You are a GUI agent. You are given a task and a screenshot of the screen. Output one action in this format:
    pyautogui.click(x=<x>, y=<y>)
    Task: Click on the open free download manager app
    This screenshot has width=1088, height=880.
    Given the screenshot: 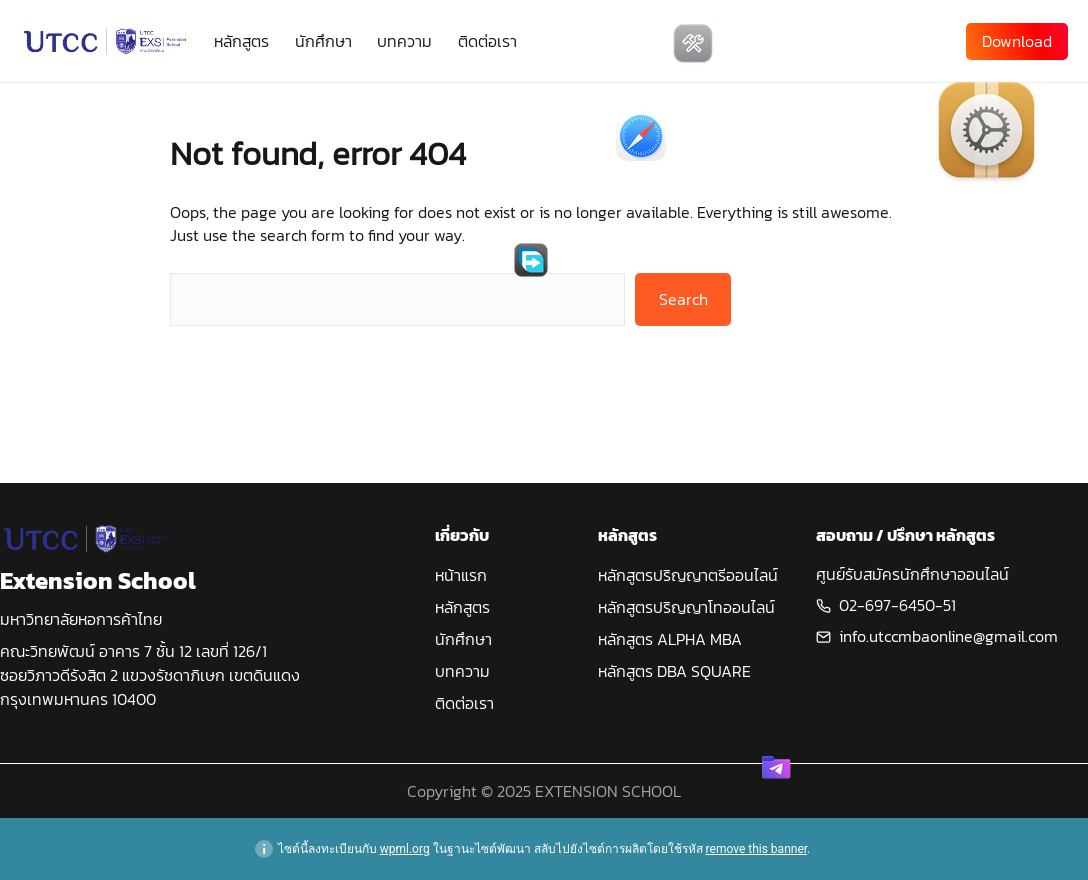 What is the action you would take?
    pyautogui.click(x=531, y=260)
    